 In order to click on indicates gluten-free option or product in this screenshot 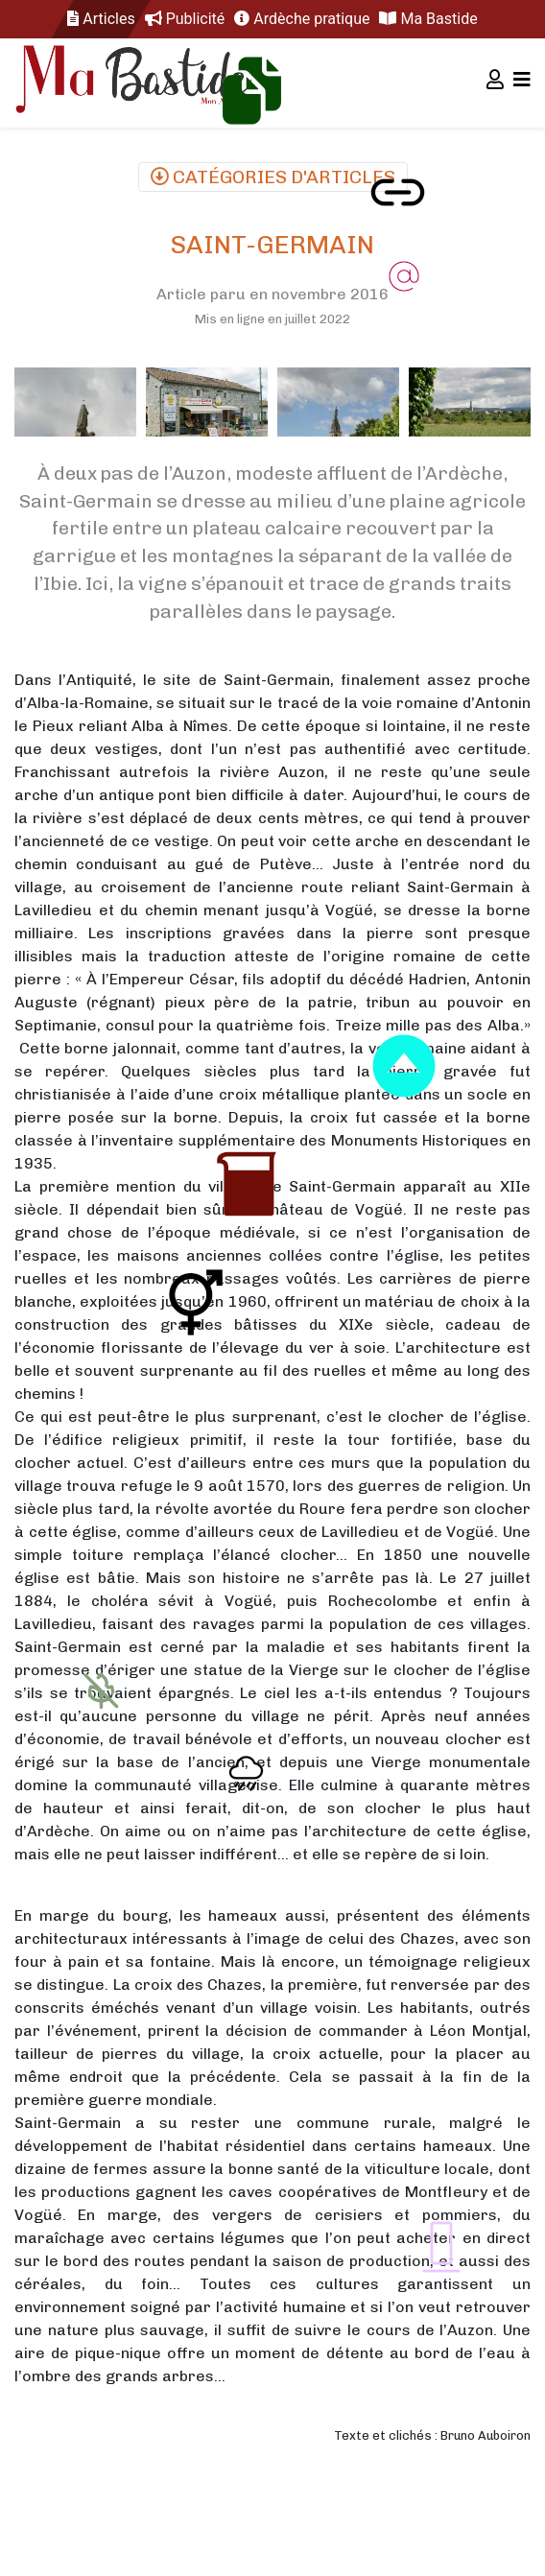, I will do `click(101, 1690)`.